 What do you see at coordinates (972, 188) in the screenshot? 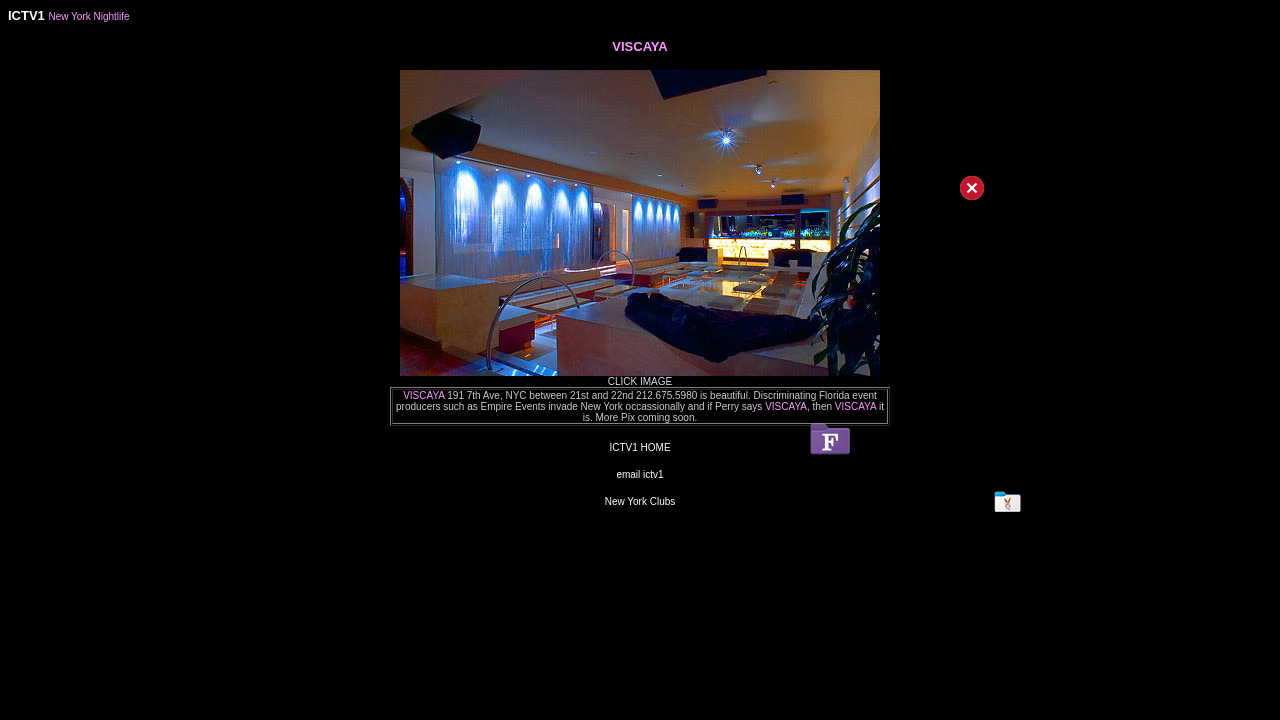
I see `cancel the current calculation` at bounding box center [972, 188].